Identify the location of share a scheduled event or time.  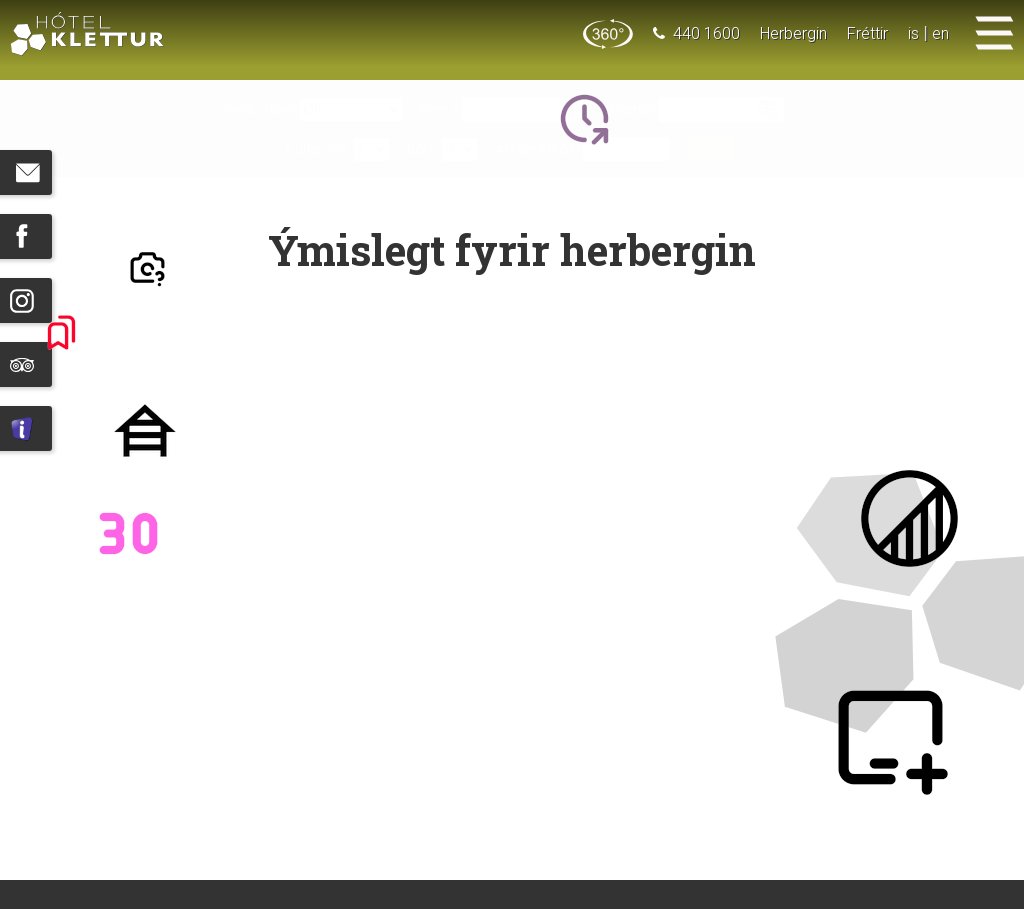
(584, 118).